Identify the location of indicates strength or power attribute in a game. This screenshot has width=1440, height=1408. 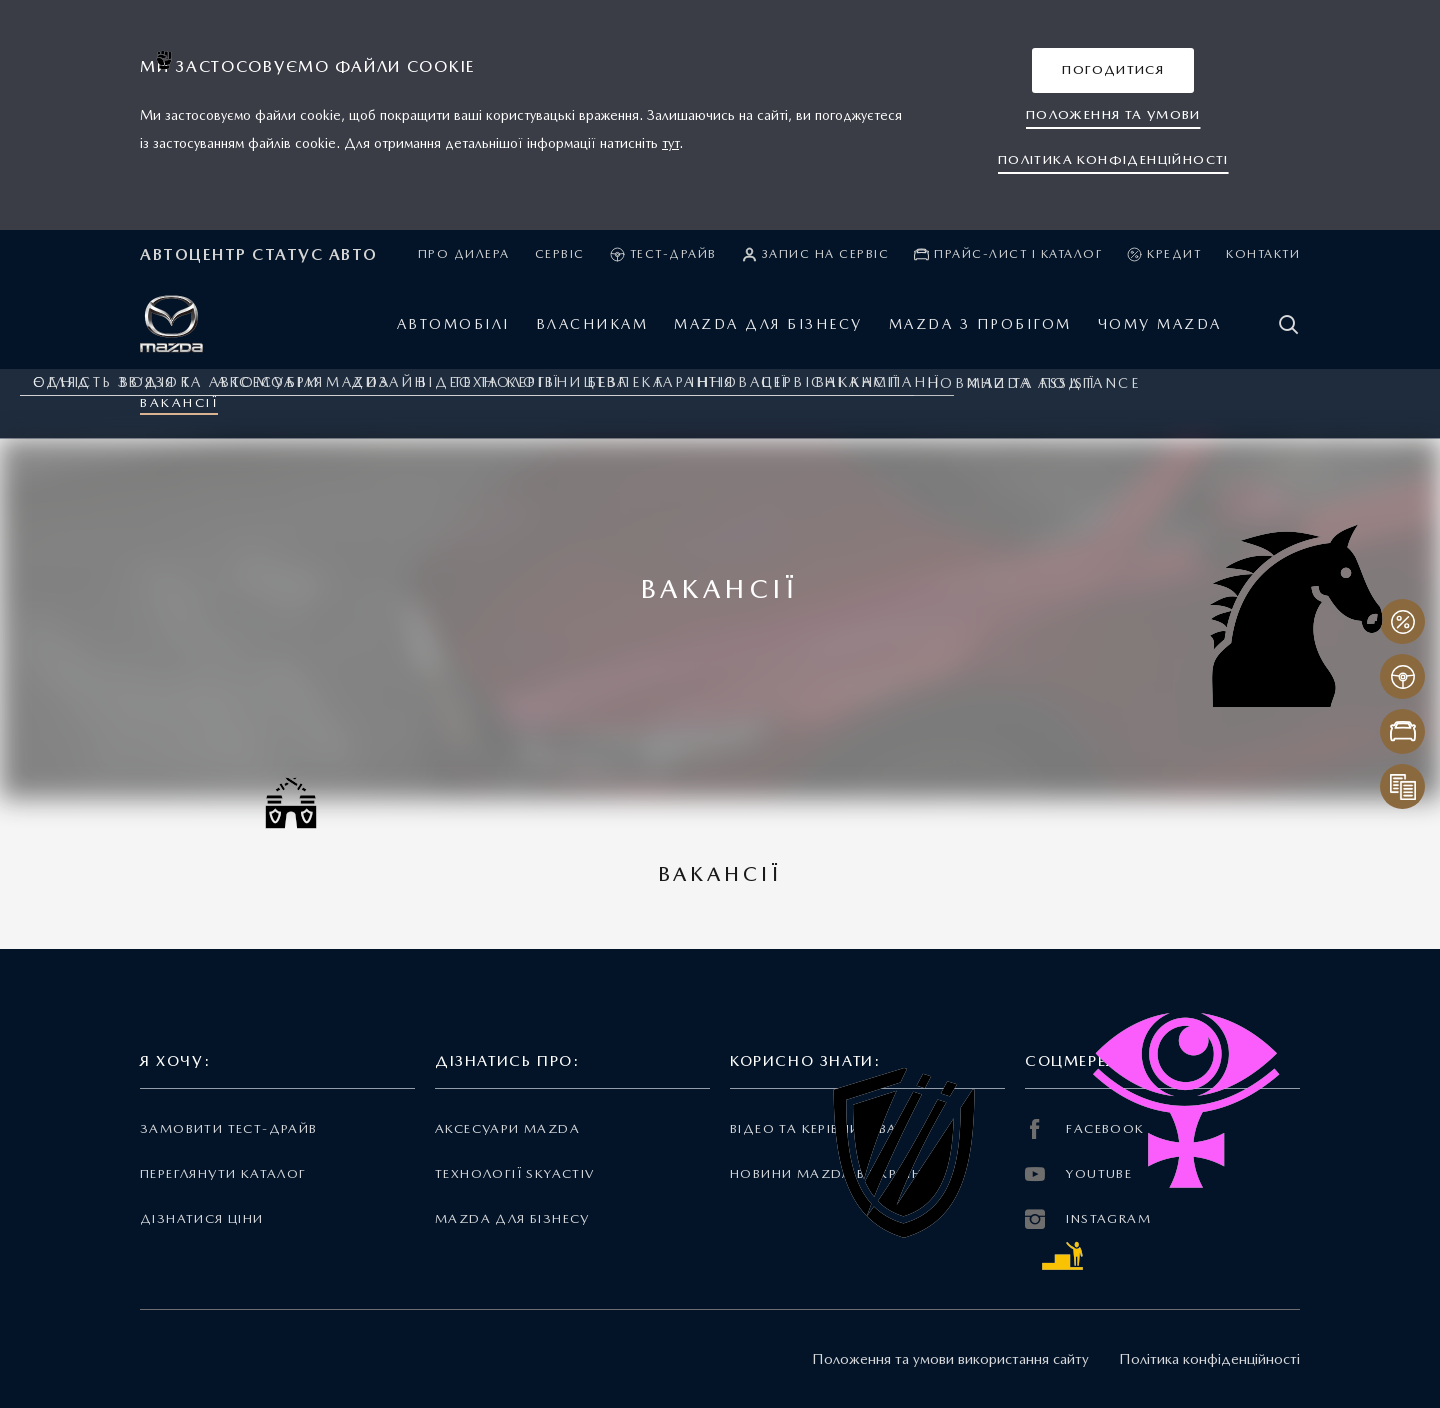
(164, 60).